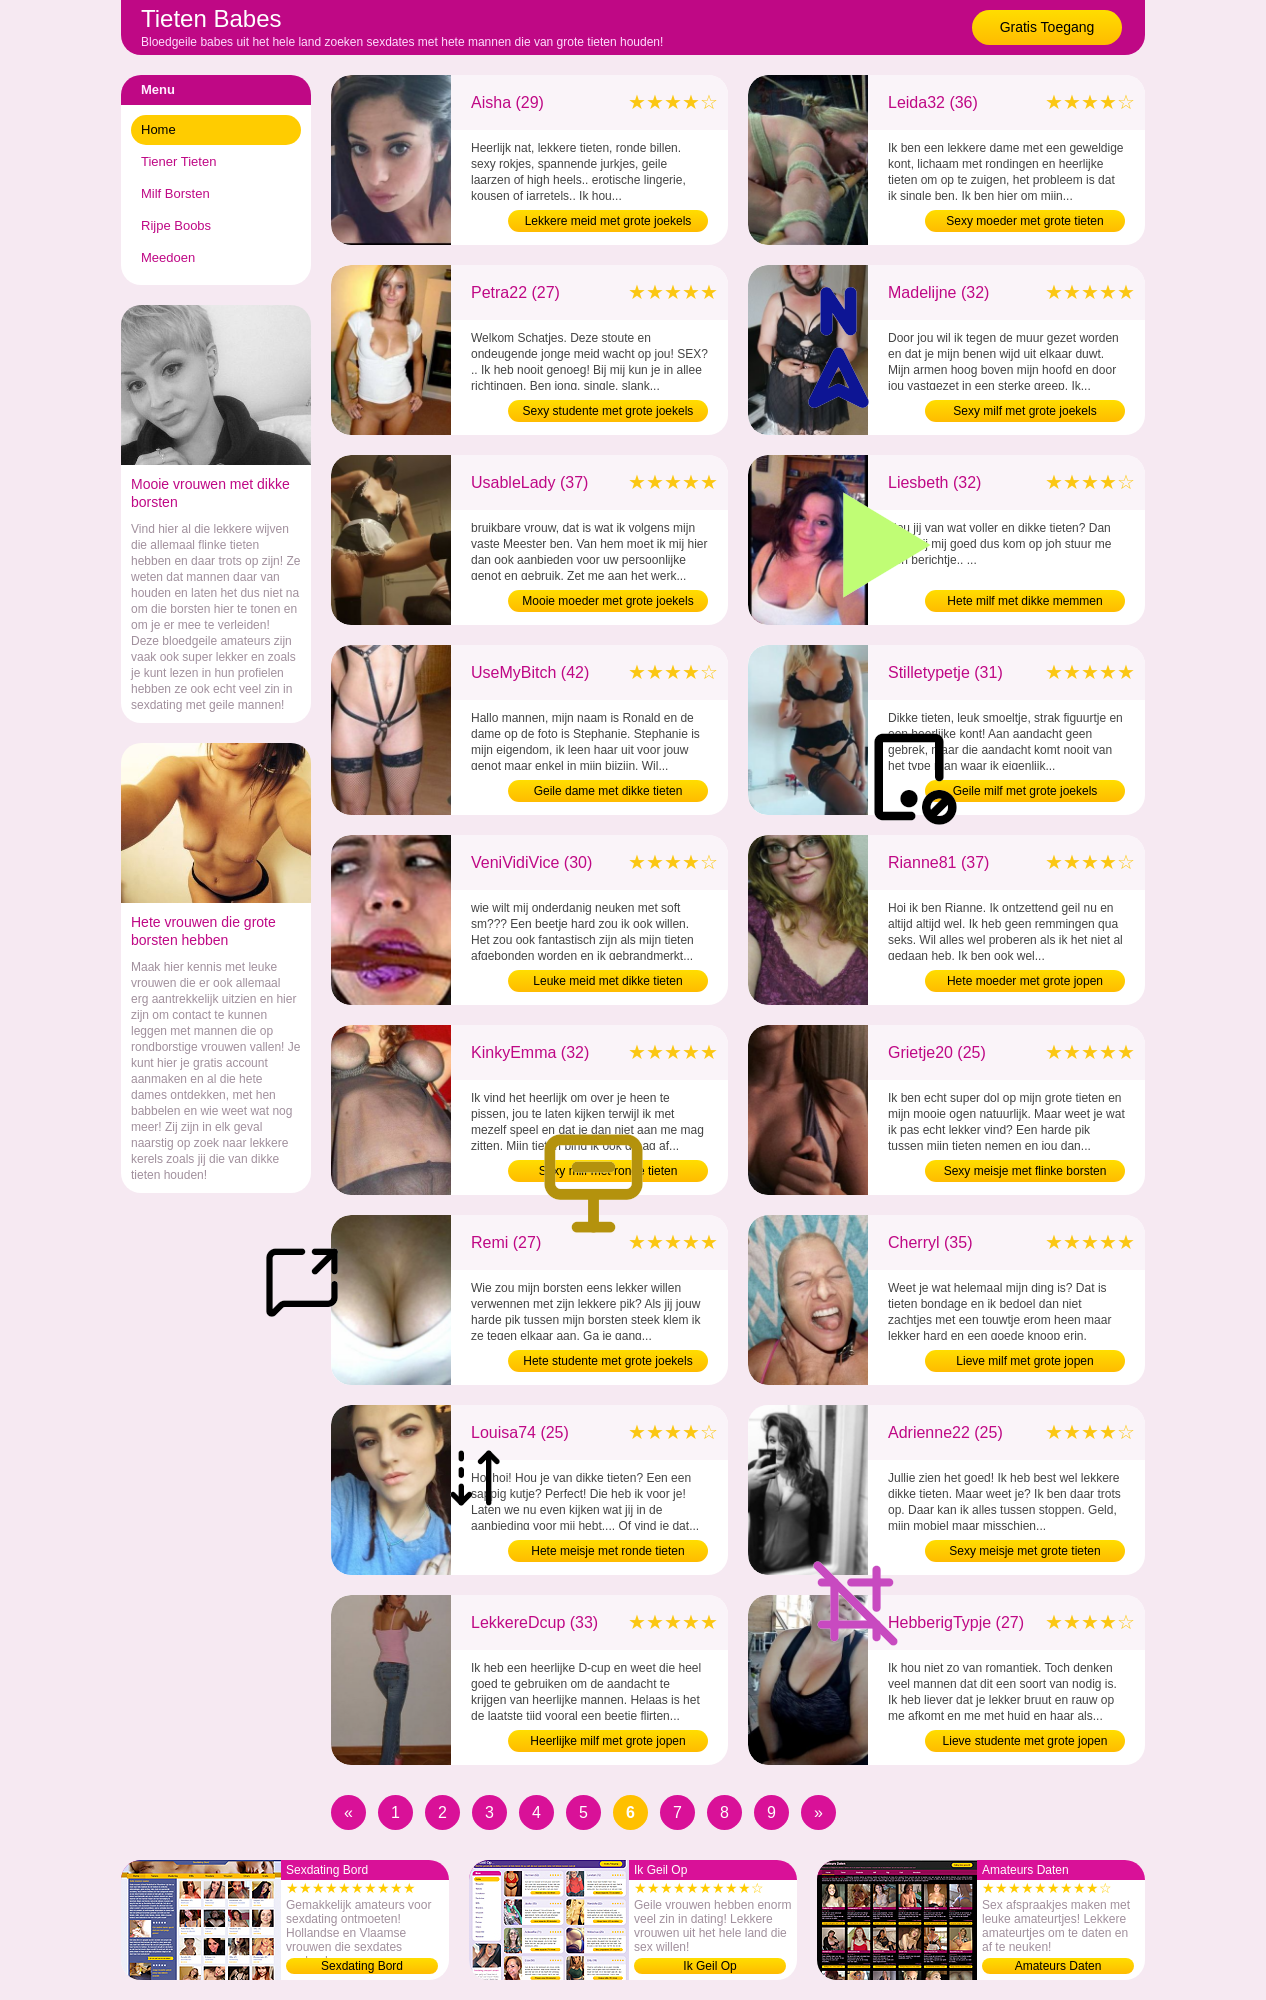  What do you see at coordinates (475, 1478) in the screenshot?
I see `upload or transfer data upward` at bounding box center [475, 1478].